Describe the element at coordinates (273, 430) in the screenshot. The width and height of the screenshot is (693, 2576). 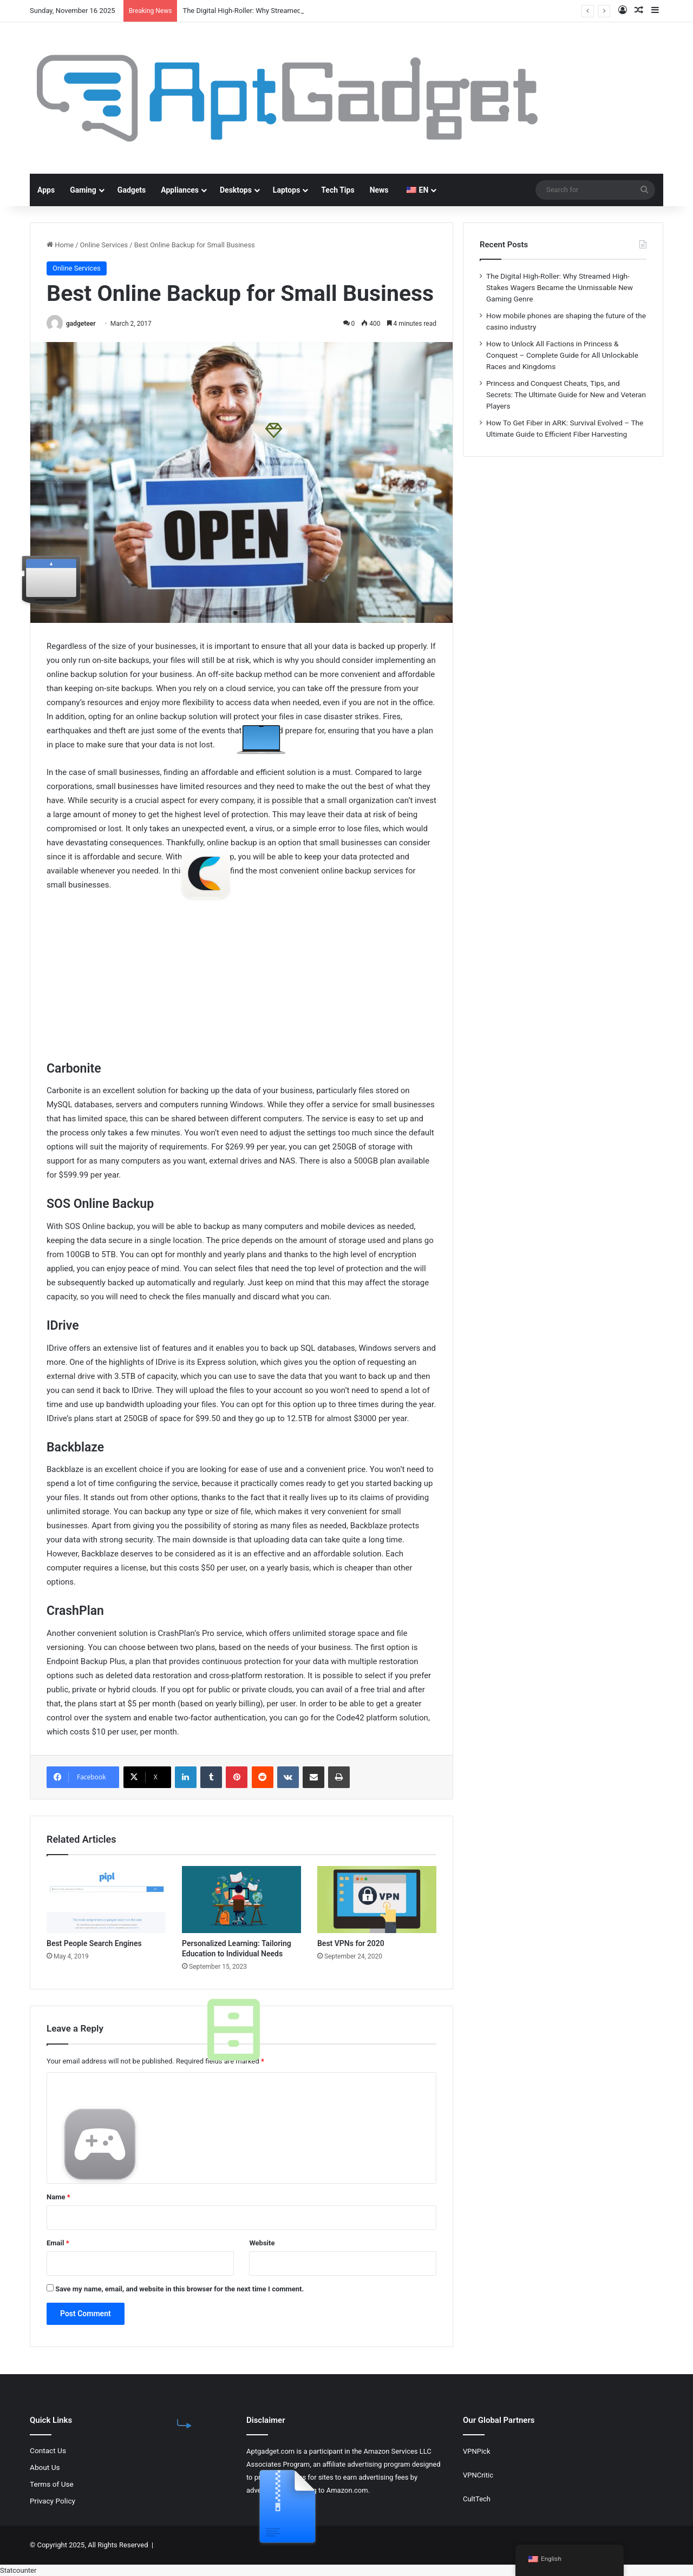
I see `view premium or exclusive content` at that location.